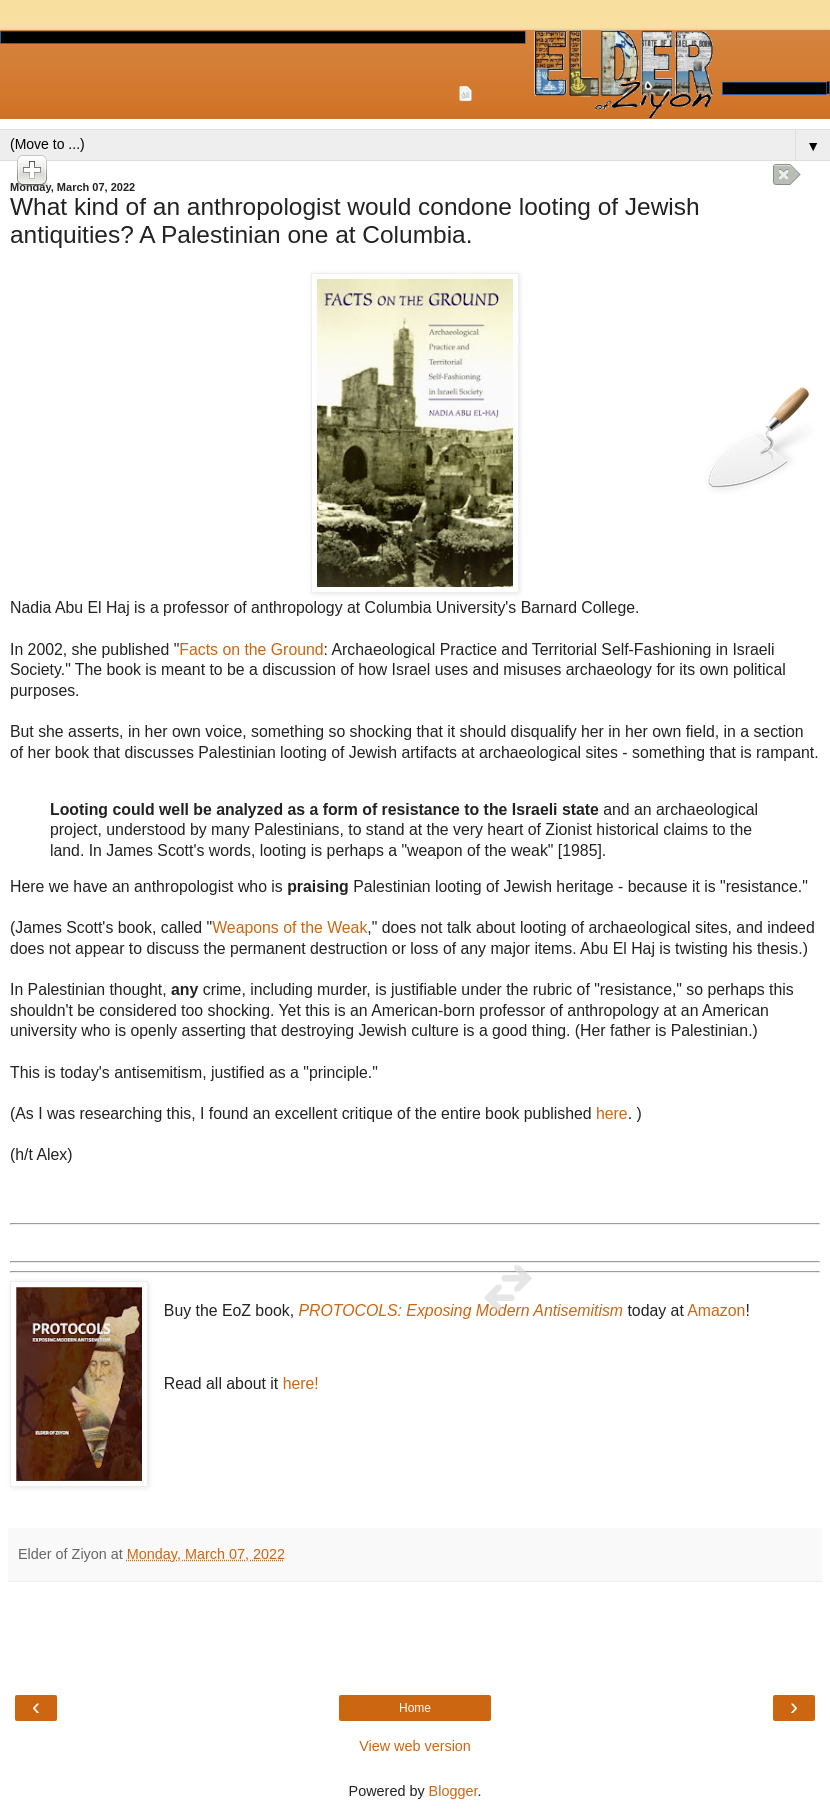  What do you see at coordinates (788, 174) in the screenshot?
I see `clear text or input field` at bounding box center [788, 174].